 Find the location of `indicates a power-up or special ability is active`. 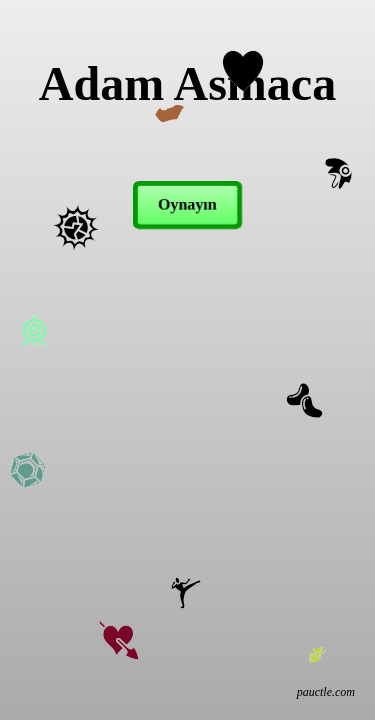

indicates a power-up or special ability is active is located at coordinates (76, 227).